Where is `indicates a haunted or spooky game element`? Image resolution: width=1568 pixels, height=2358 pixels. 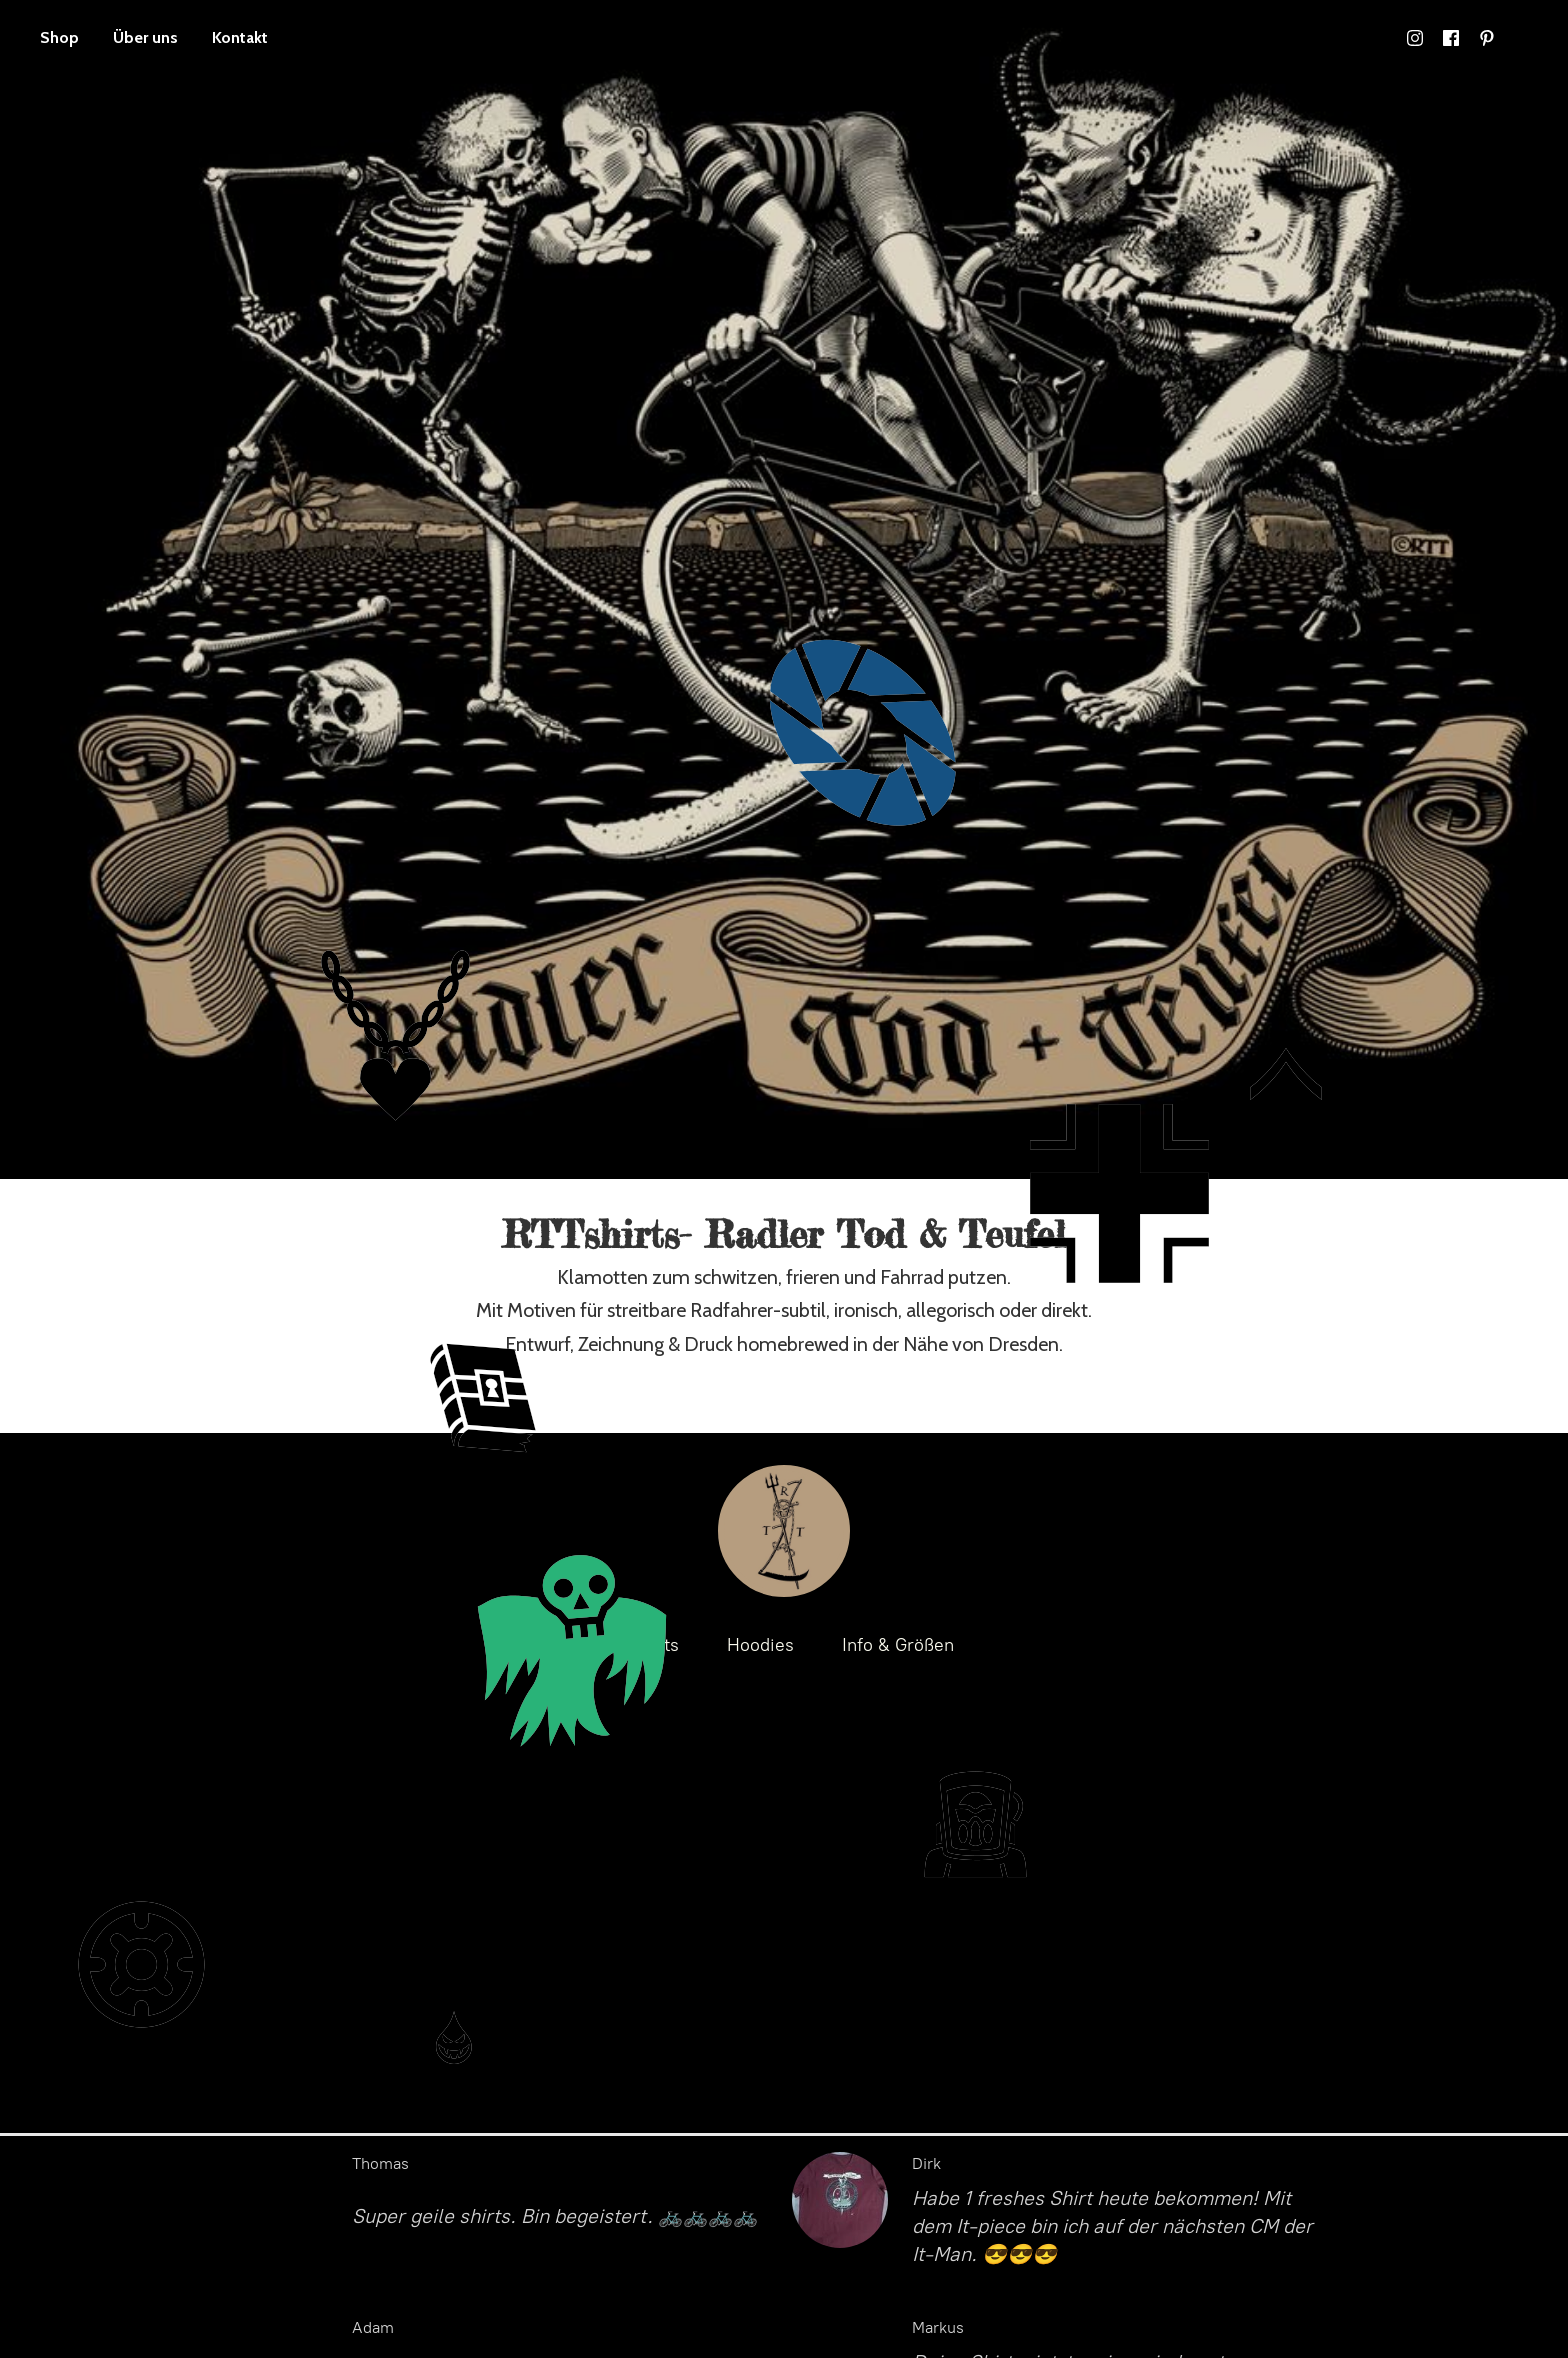 indicates a haunted or spooky game element is located at coordinates (573, 1651).